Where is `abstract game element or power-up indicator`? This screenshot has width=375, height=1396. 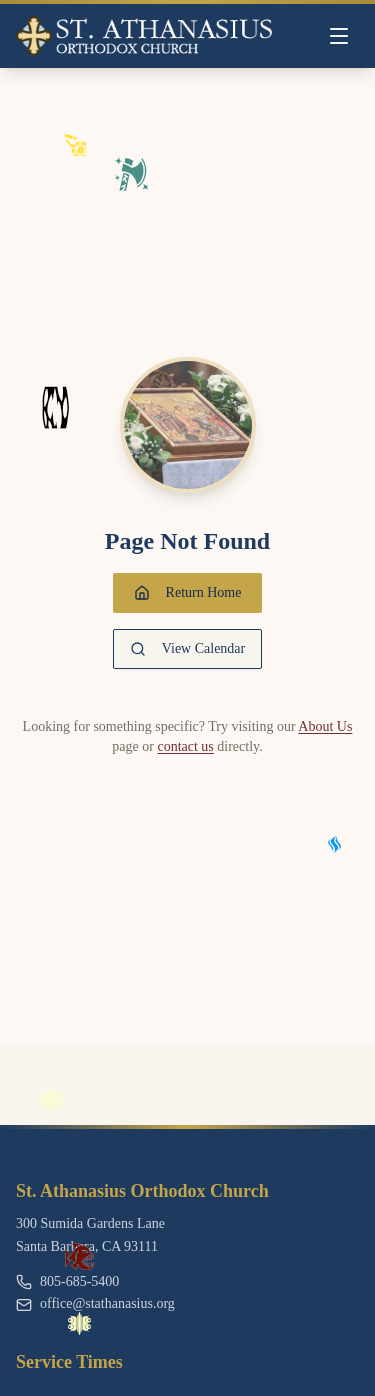 abstract game element or power-up indicator is located at coordinates (79, 1323).